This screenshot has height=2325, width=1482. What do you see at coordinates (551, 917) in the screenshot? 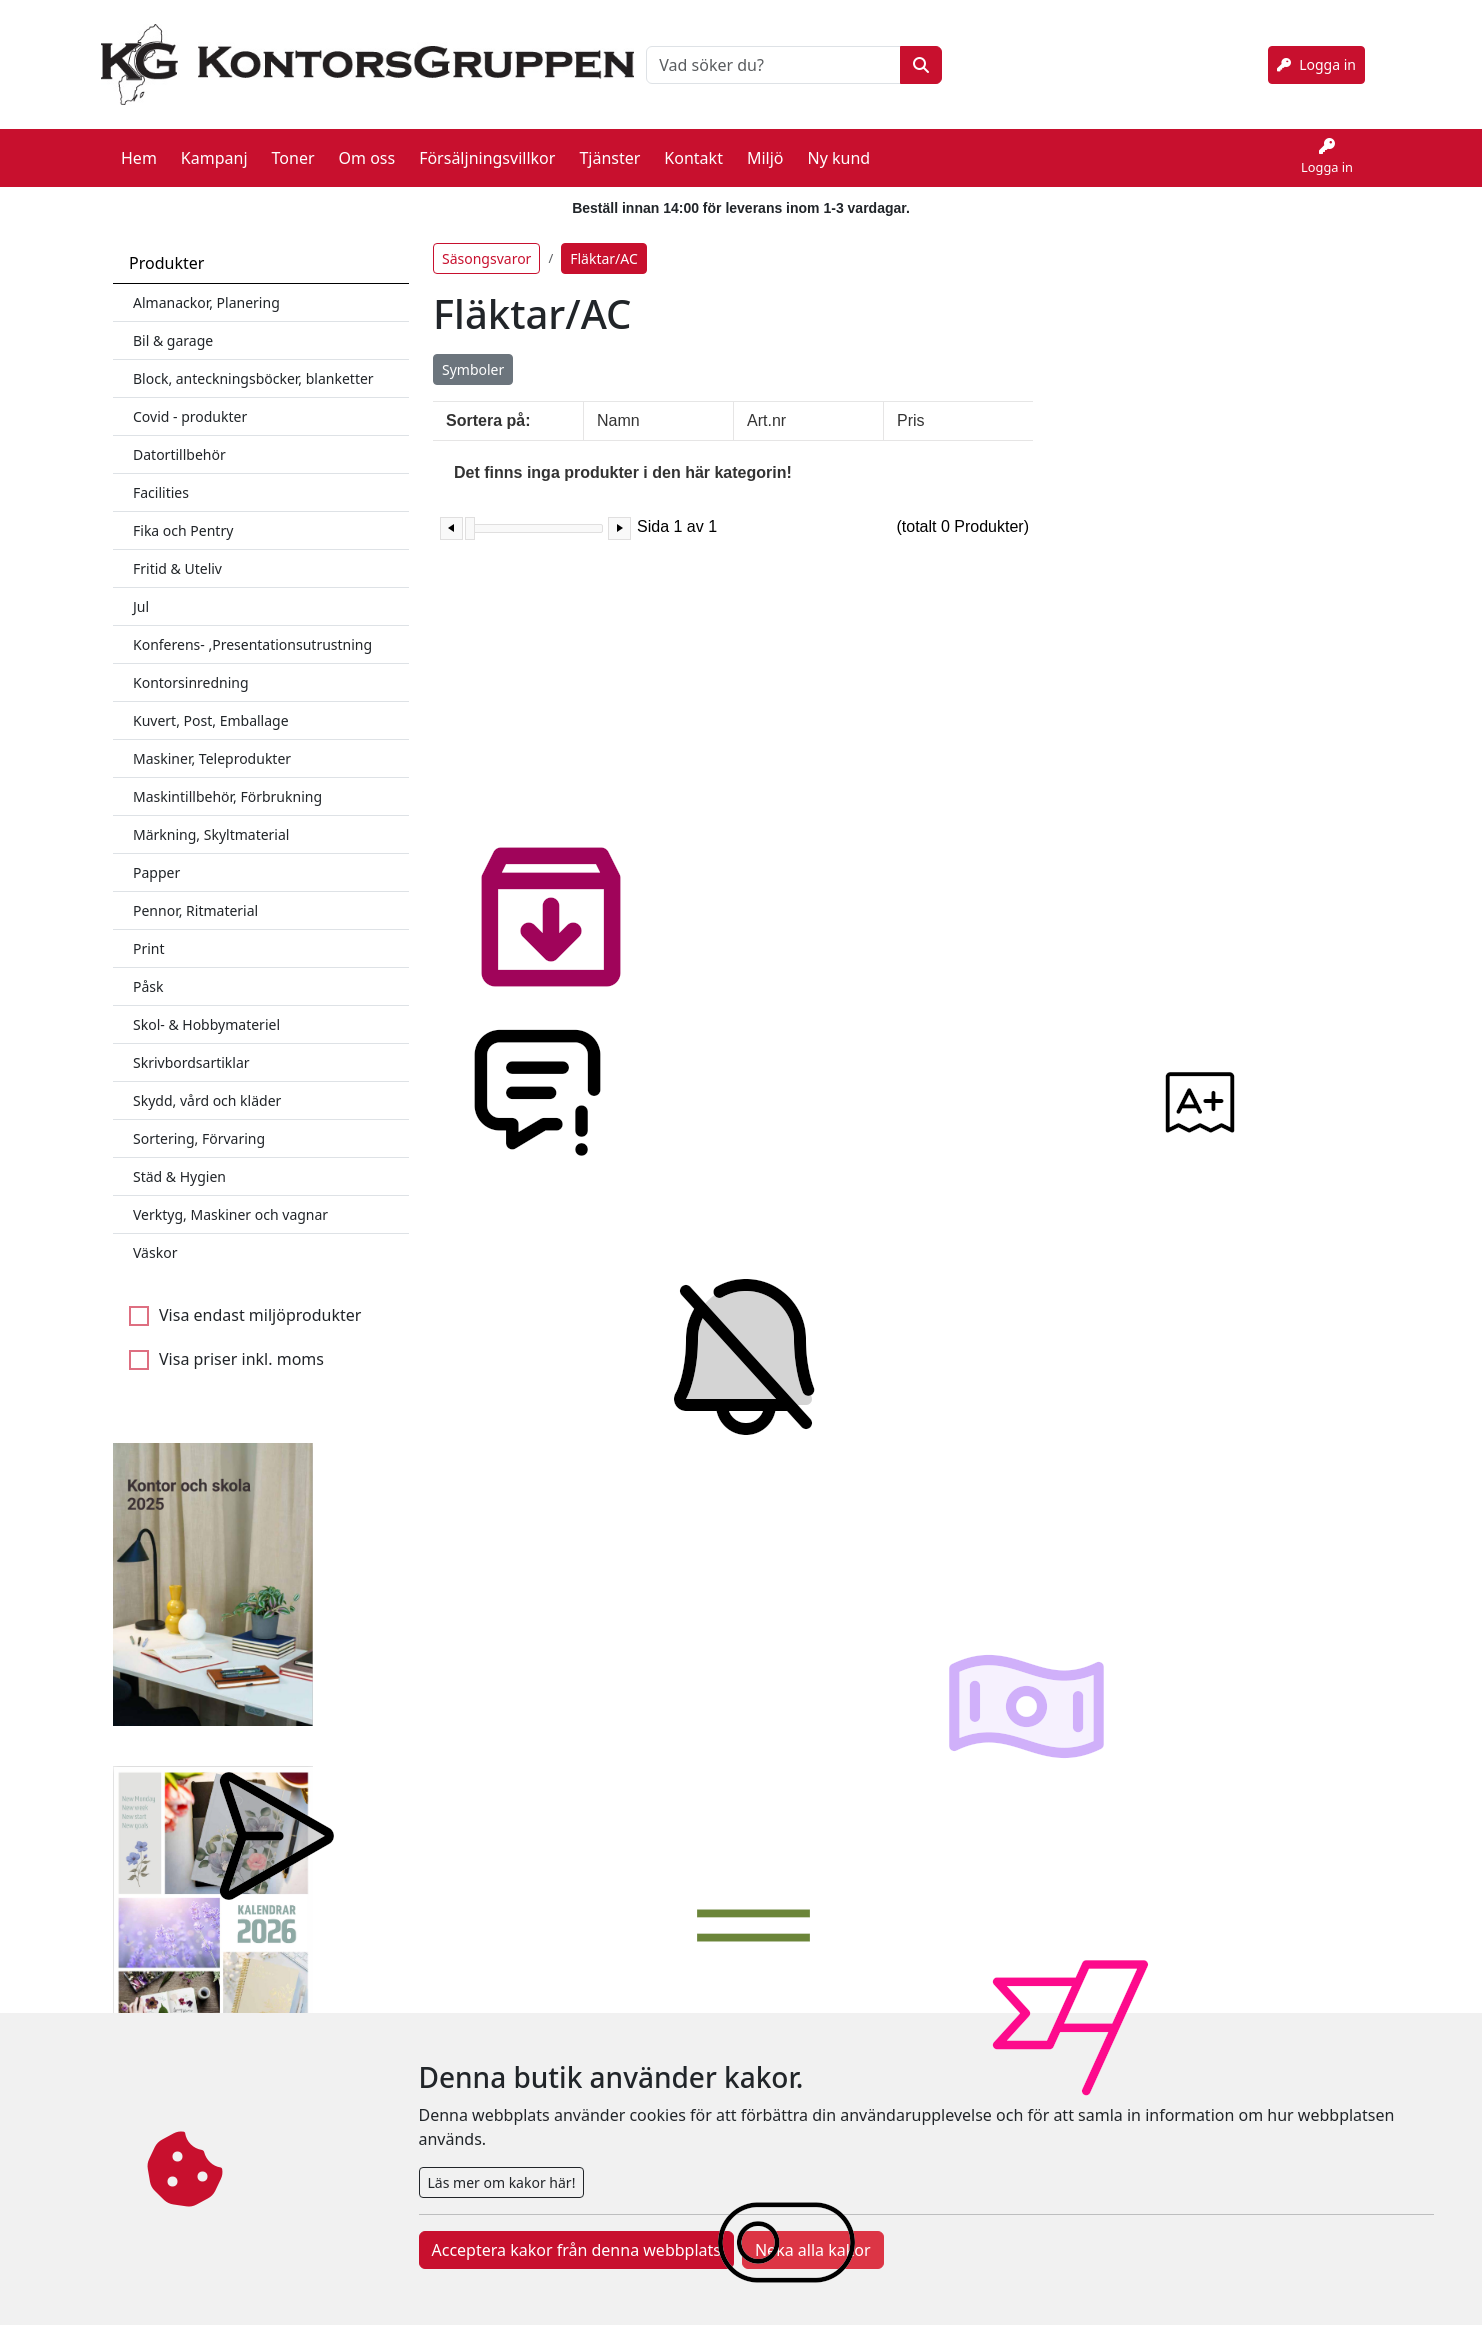
I see `download to local storage` at bounding box center [551, 917].